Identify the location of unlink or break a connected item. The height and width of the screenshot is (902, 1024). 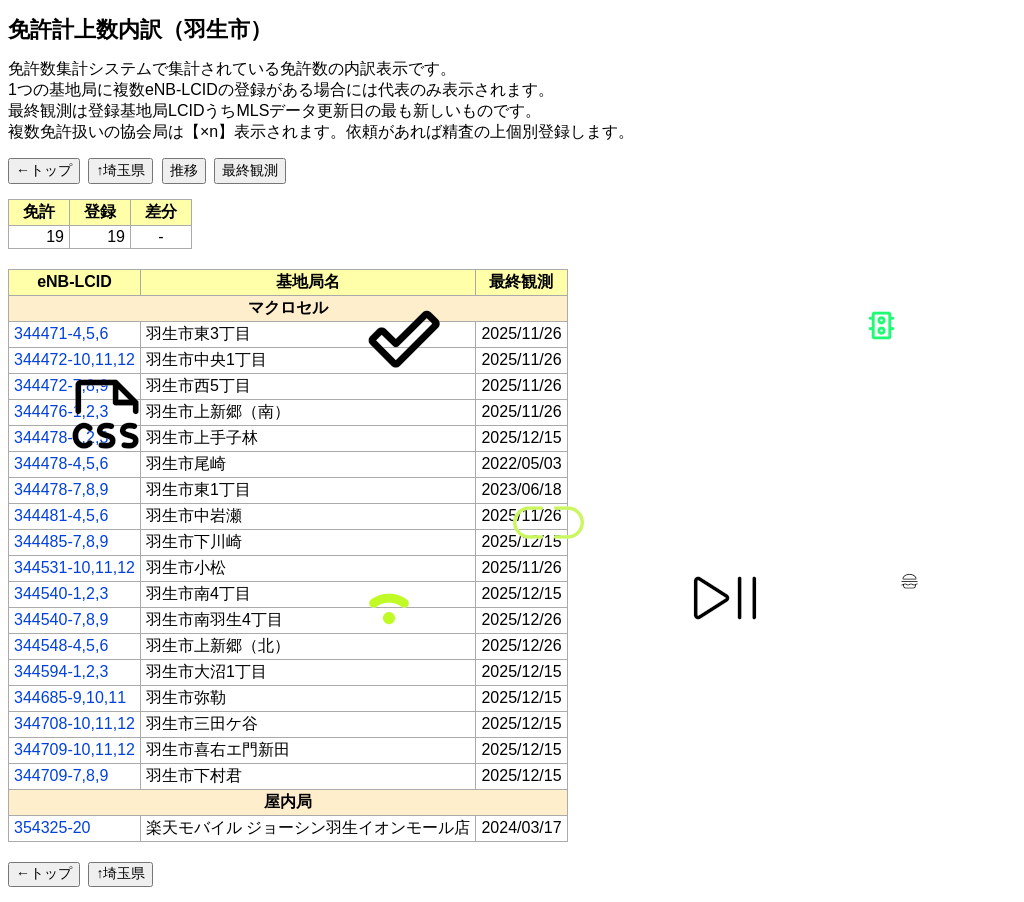
(548, 522).